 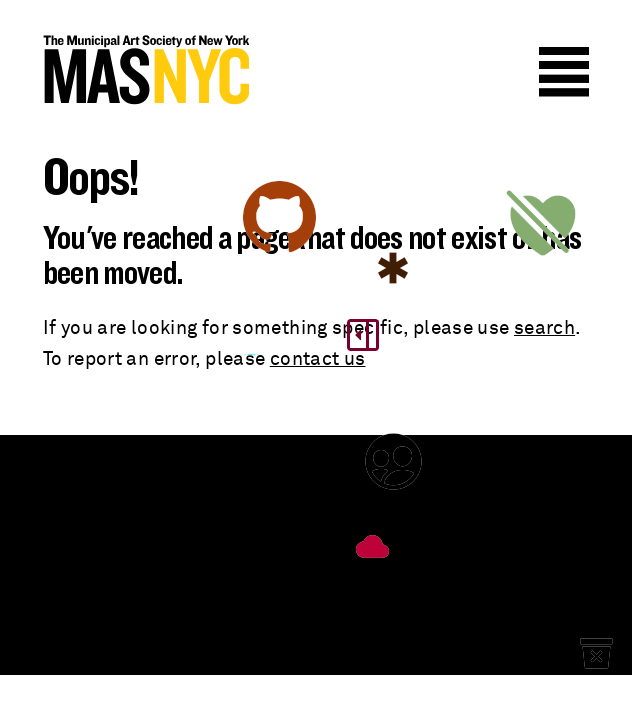 What do you see at coordinates (393, 461) in the screenshot?
I see `view group or team members` at bounding box center [393, 461].